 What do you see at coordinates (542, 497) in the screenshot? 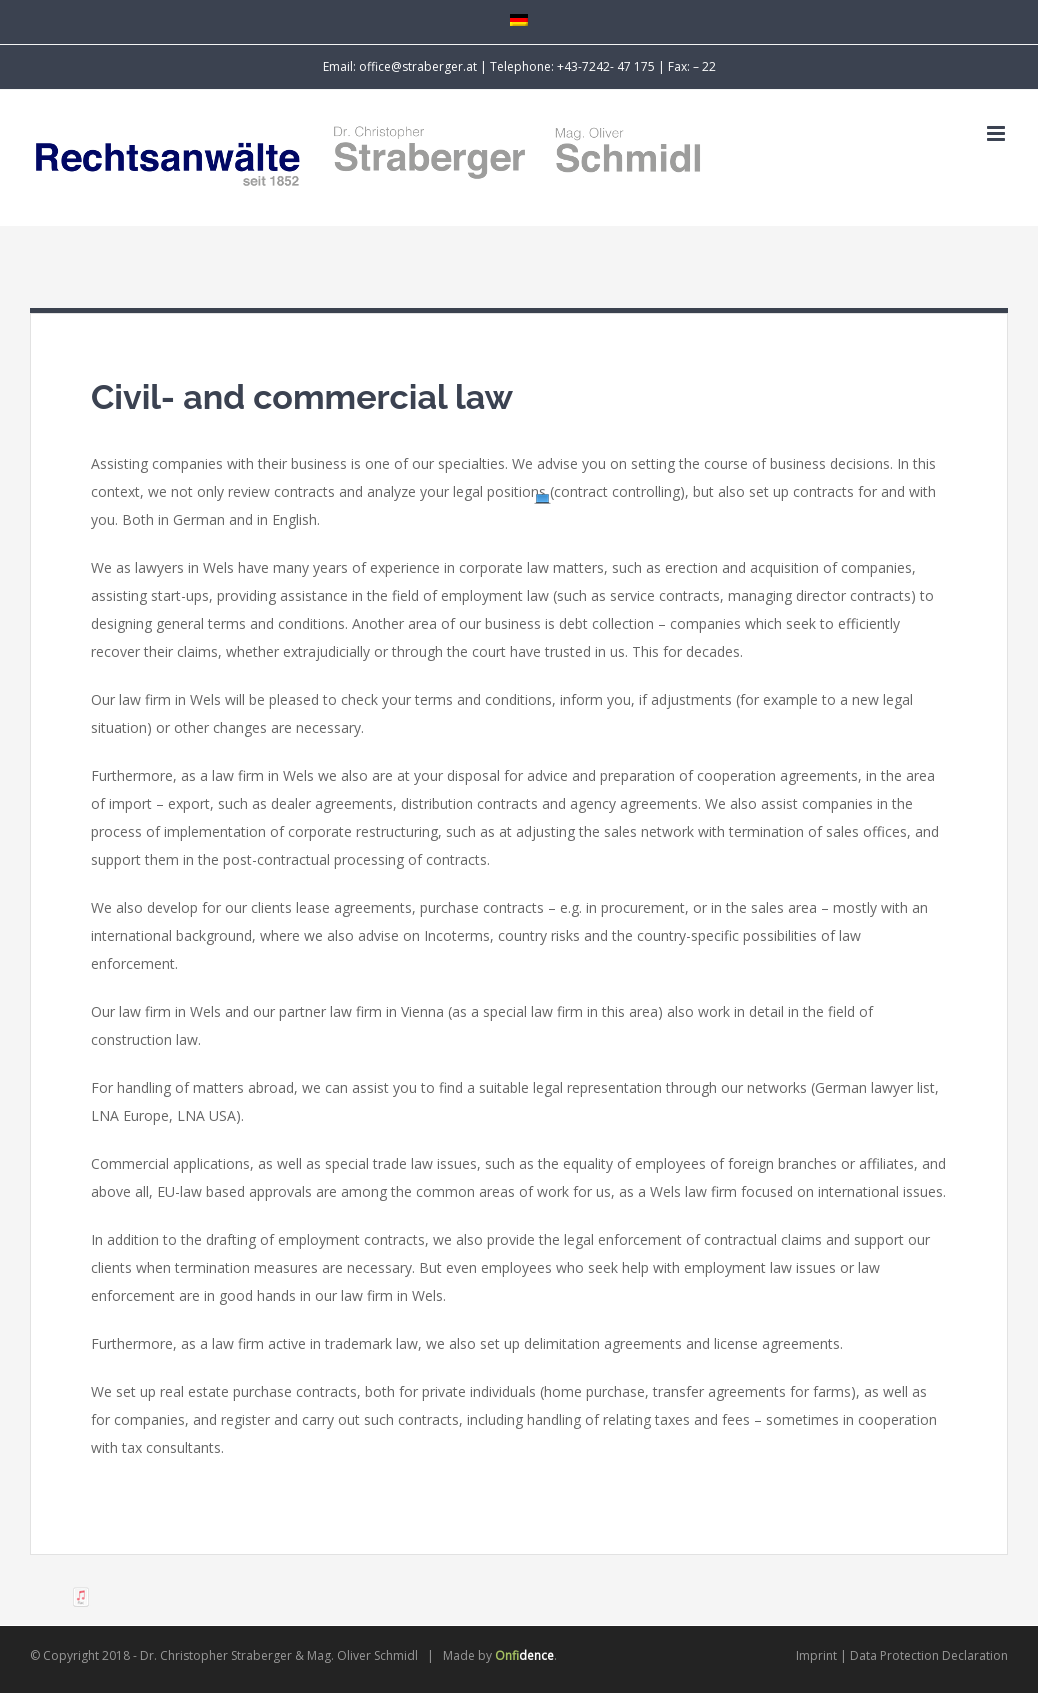
I see `indicates this macbook air in system settings` at bounding box center [542, 497].